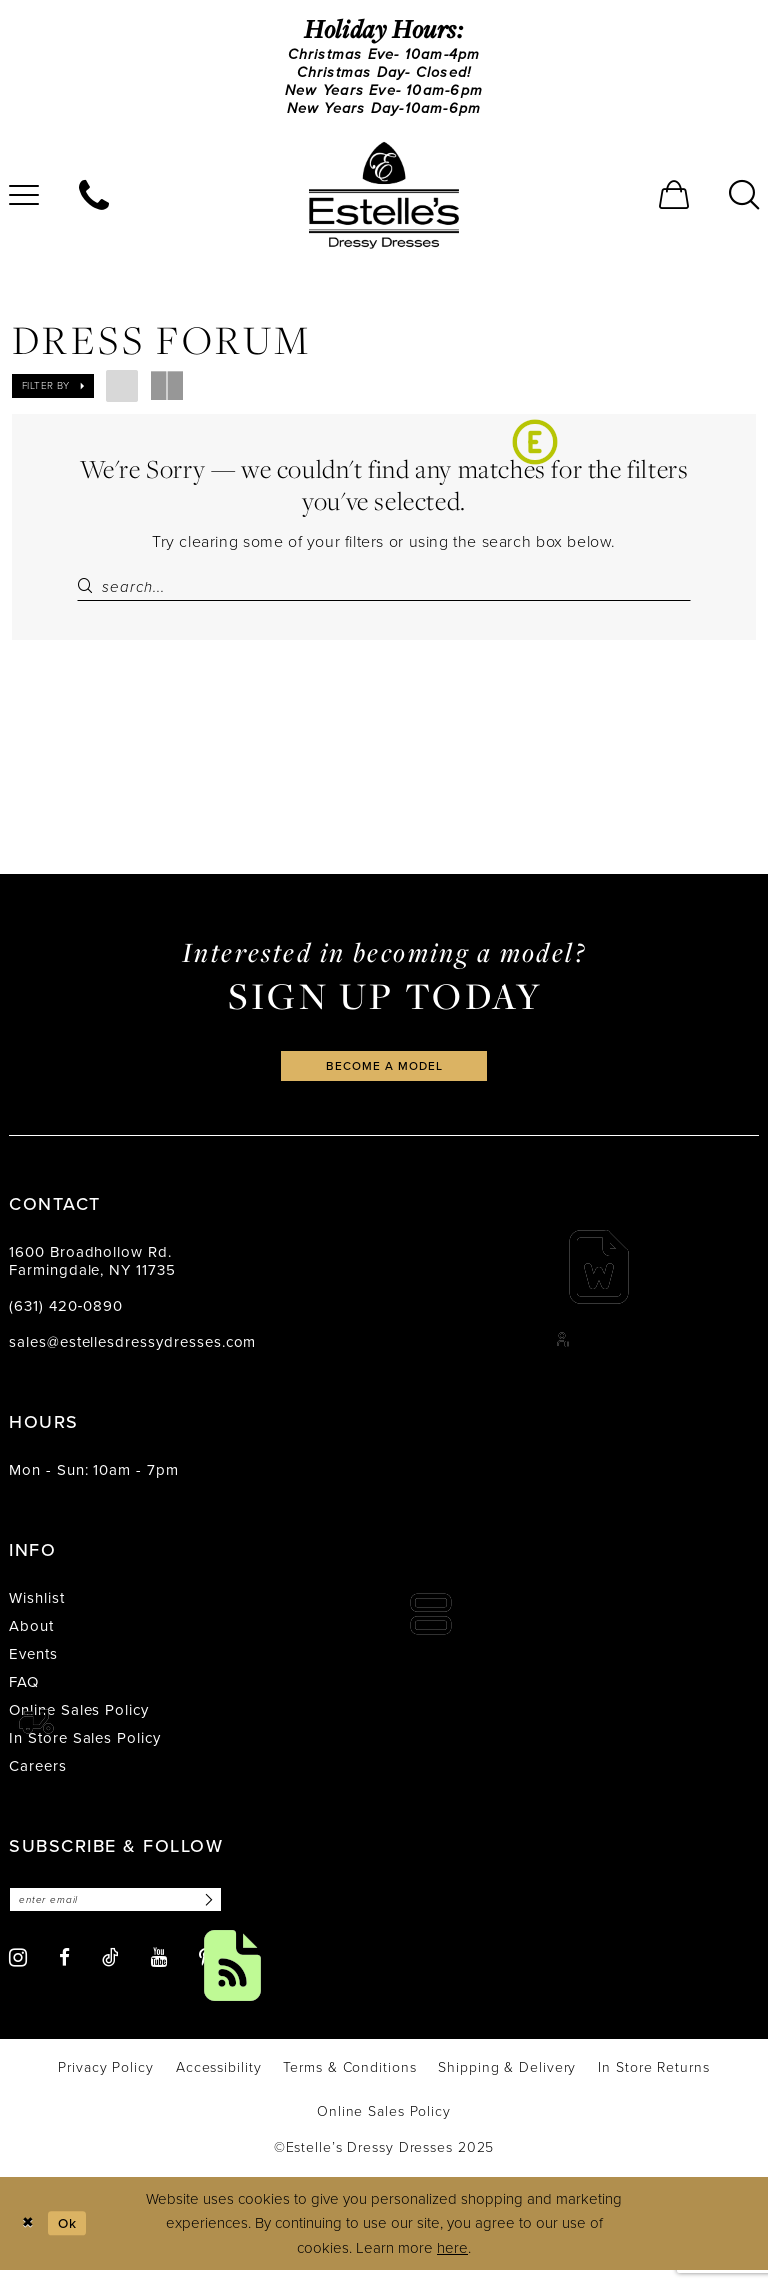 The image size is (768, 2287). Describe the element at coordinates (599, 1267) in the screenshot. I see `open a Microsoft Word document` at that location.